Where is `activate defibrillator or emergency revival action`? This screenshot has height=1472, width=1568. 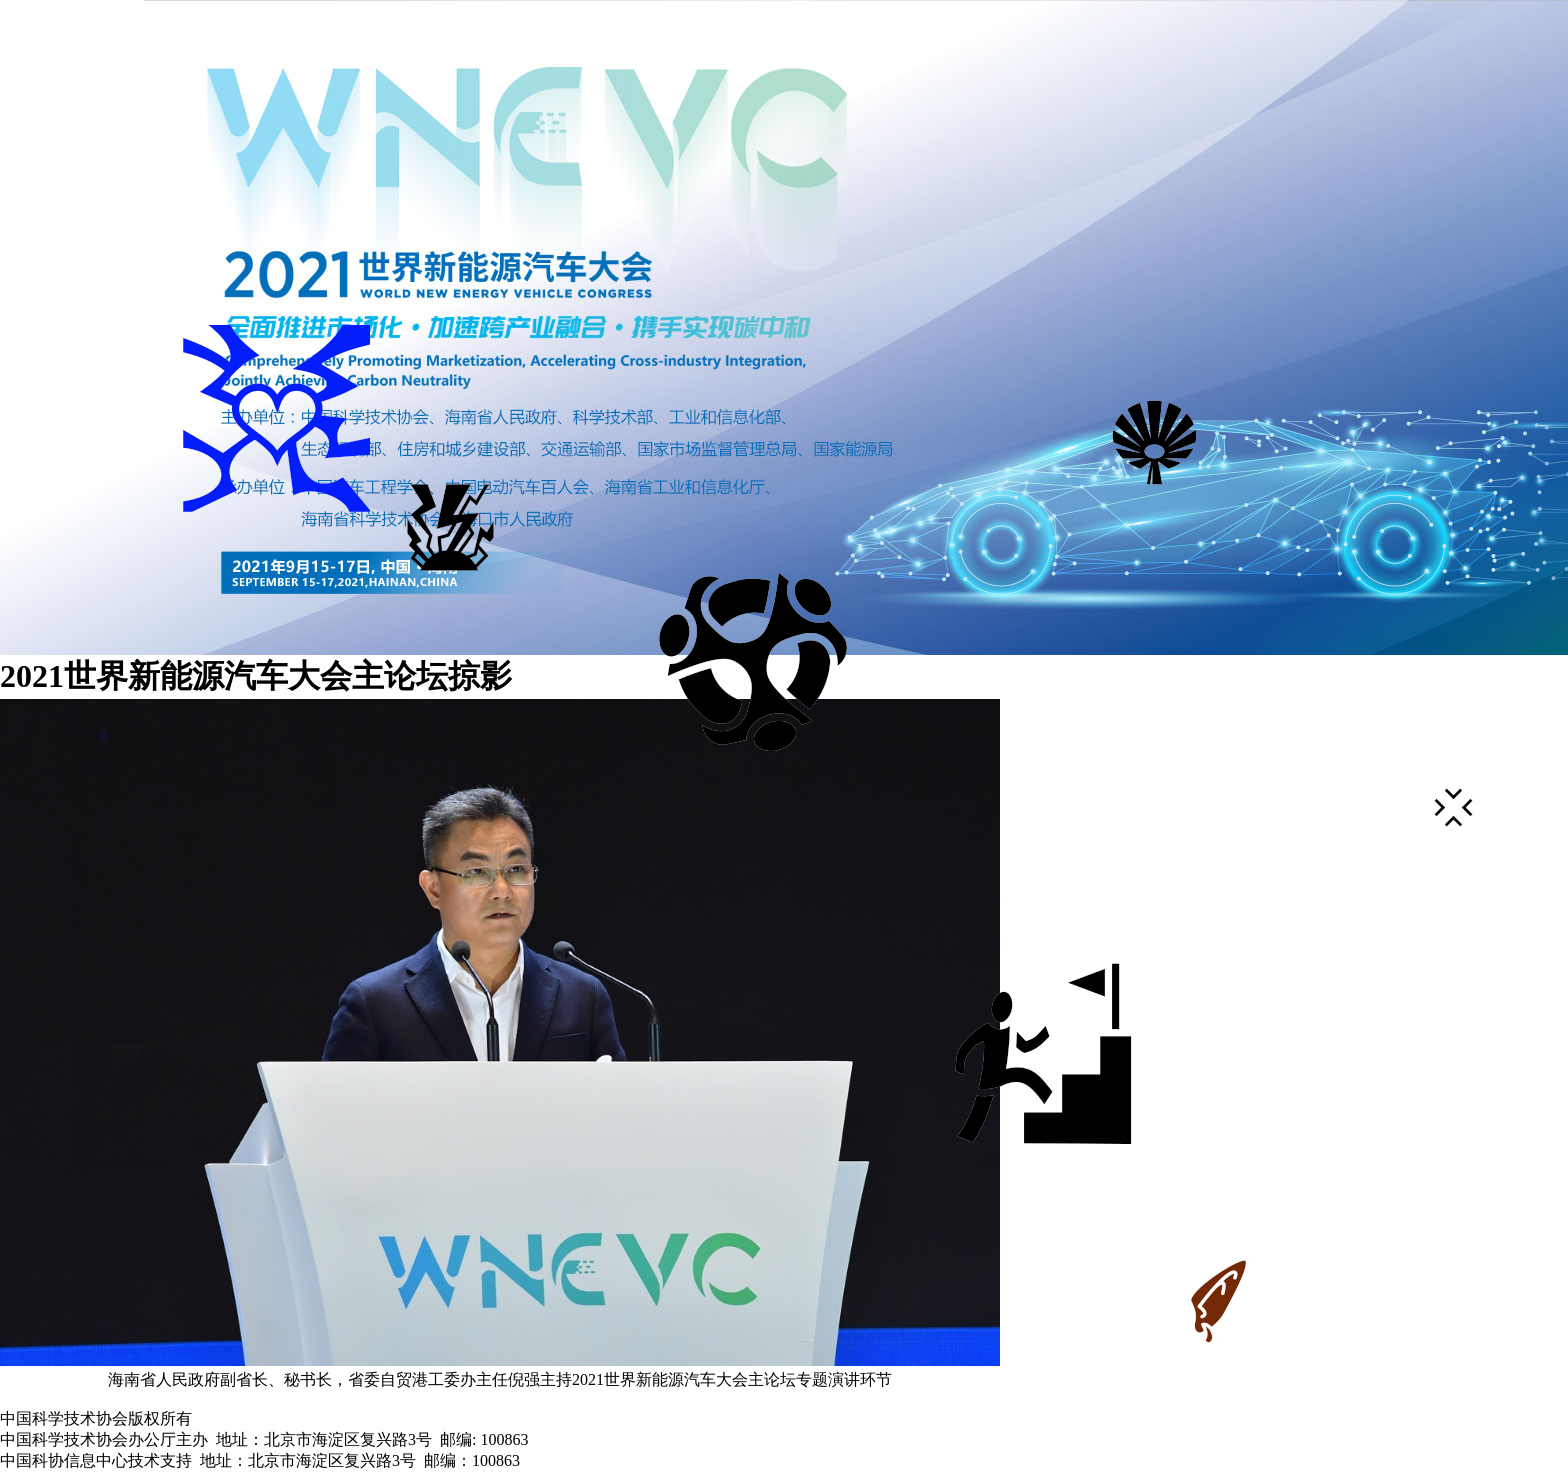 activate defibrillator or emergency revival action is located at coordinates (276, 418).